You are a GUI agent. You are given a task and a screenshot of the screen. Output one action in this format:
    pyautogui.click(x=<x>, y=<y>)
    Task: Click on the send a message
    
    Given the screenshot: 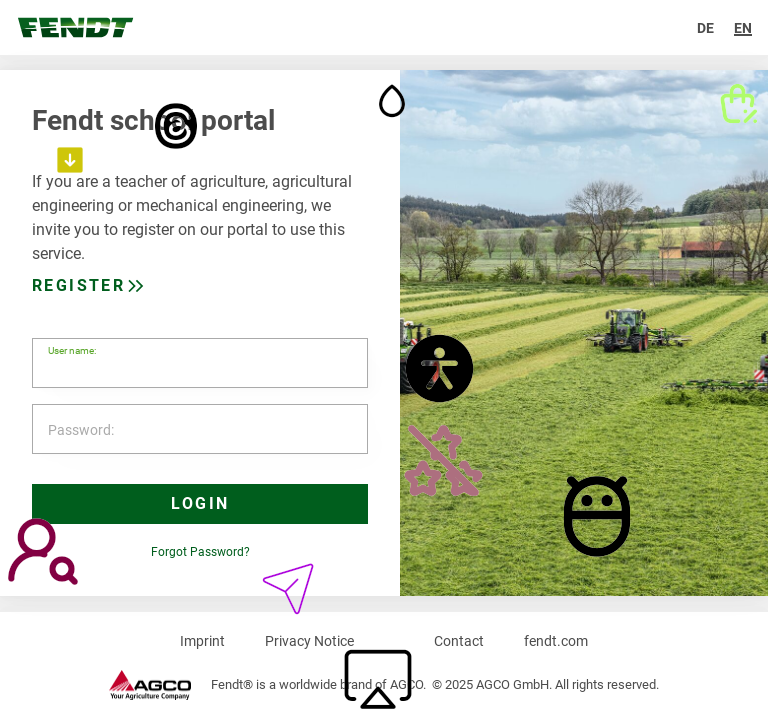 What is the action you would take?
    pyautogui.click(x=290, y=587)
    